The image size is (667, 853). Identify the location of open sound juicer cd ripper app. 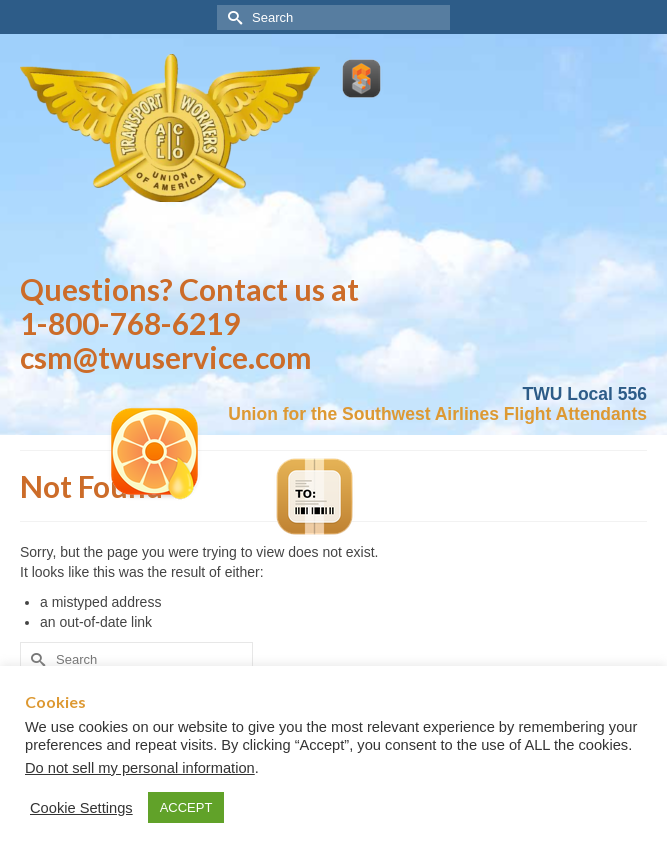
(154, 451).